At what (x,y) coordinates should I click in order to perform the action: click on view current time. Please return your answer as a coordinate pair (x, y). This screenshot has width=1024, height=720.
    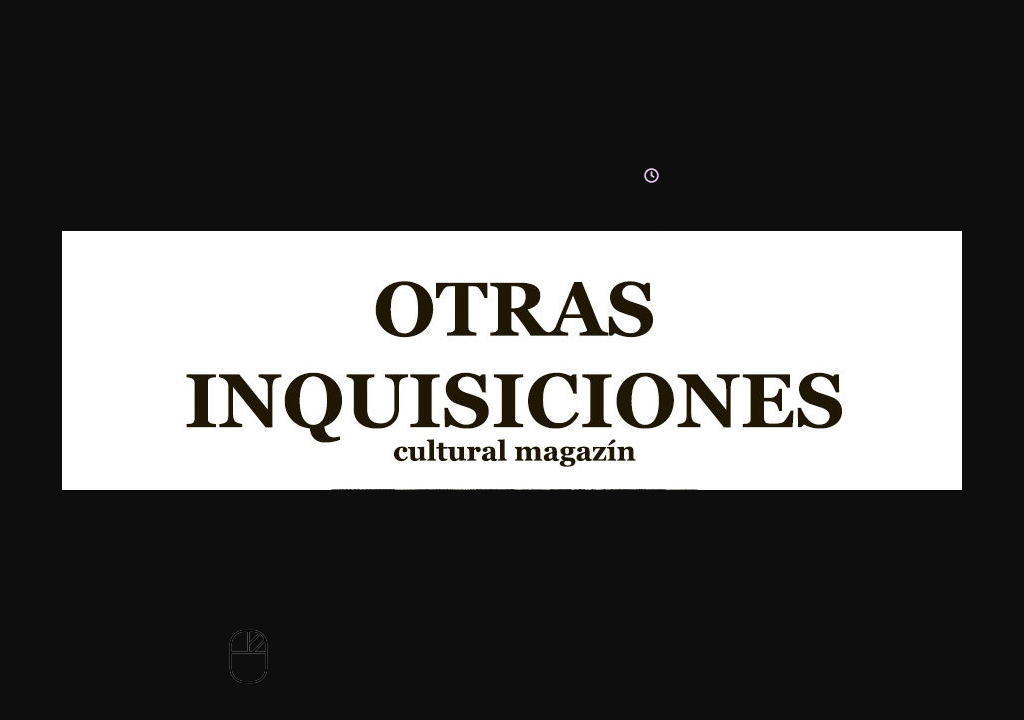
    Looking at the image, I should click on (651, 175).